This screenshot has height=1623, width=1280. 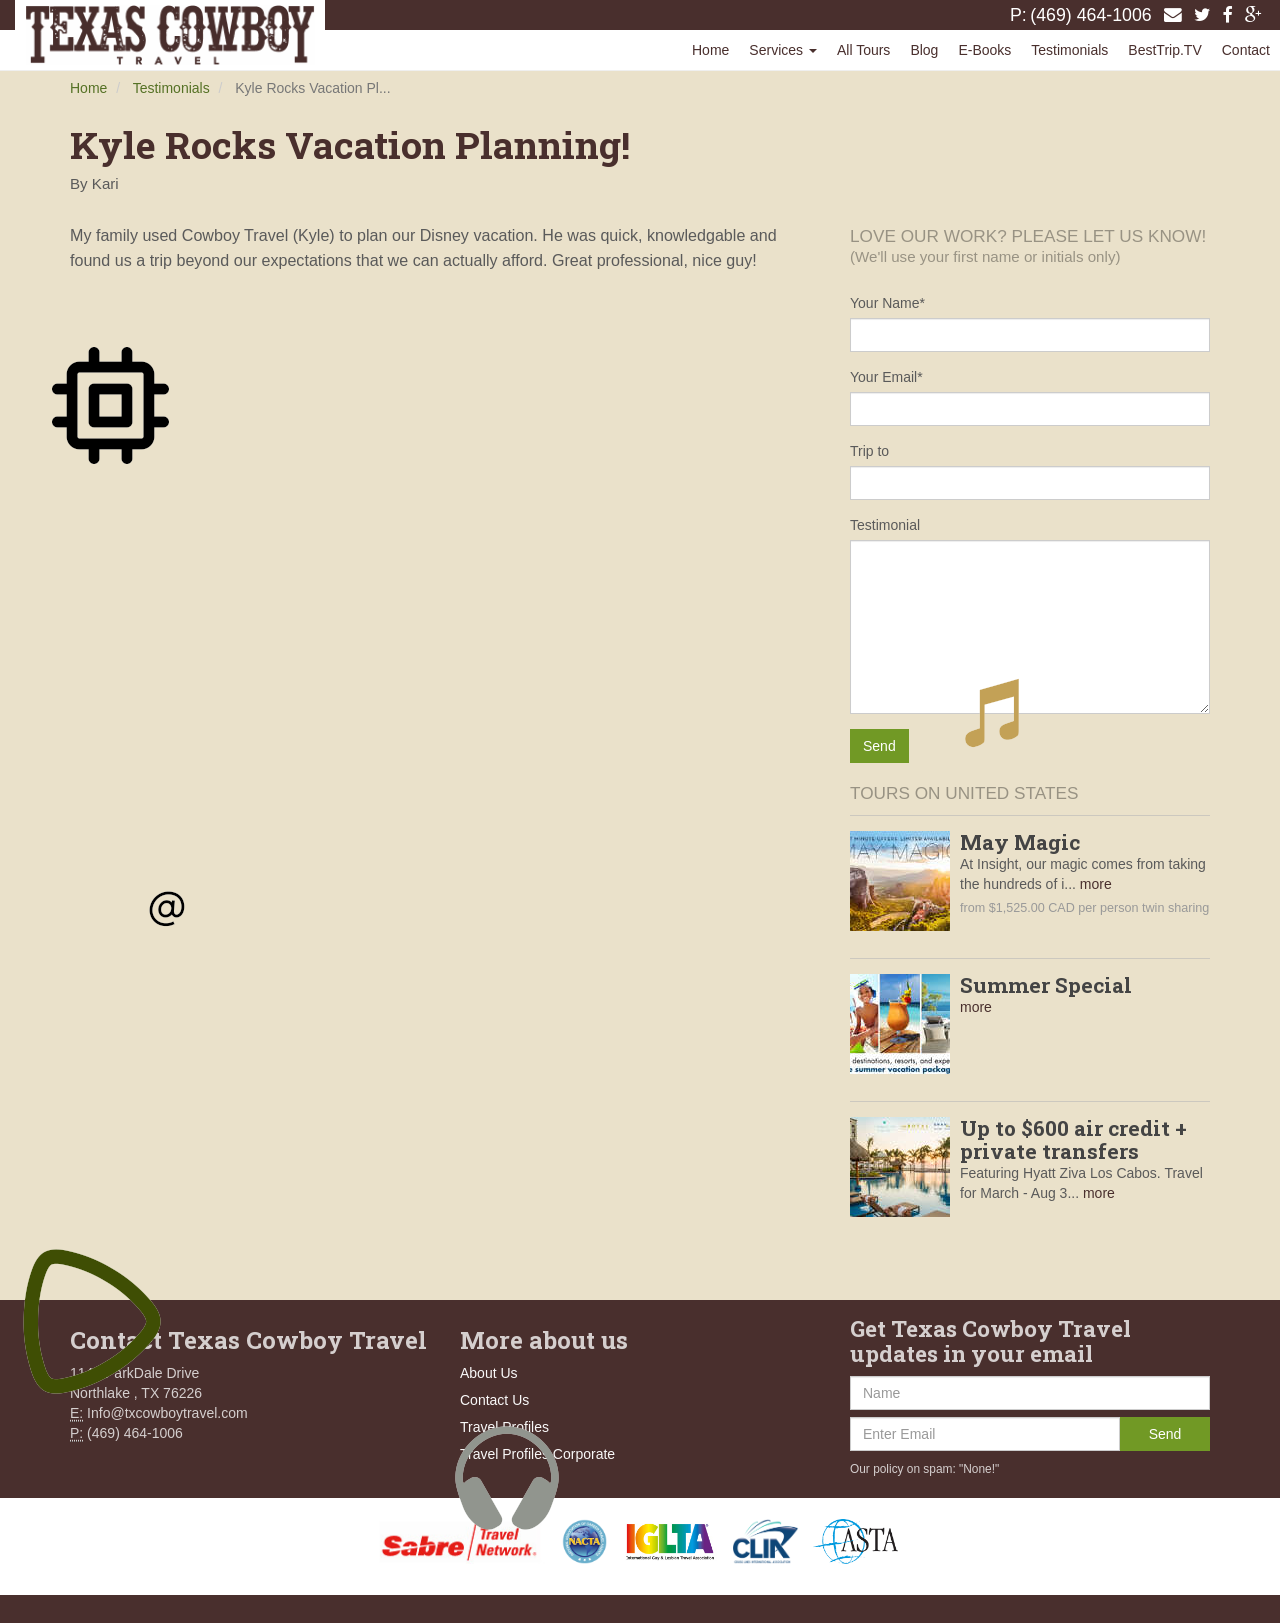 What do you see at coordinates (88, 1321) in the screenshot?
I see `open the Zalando shopping app` at bounding box center [88, 1321].